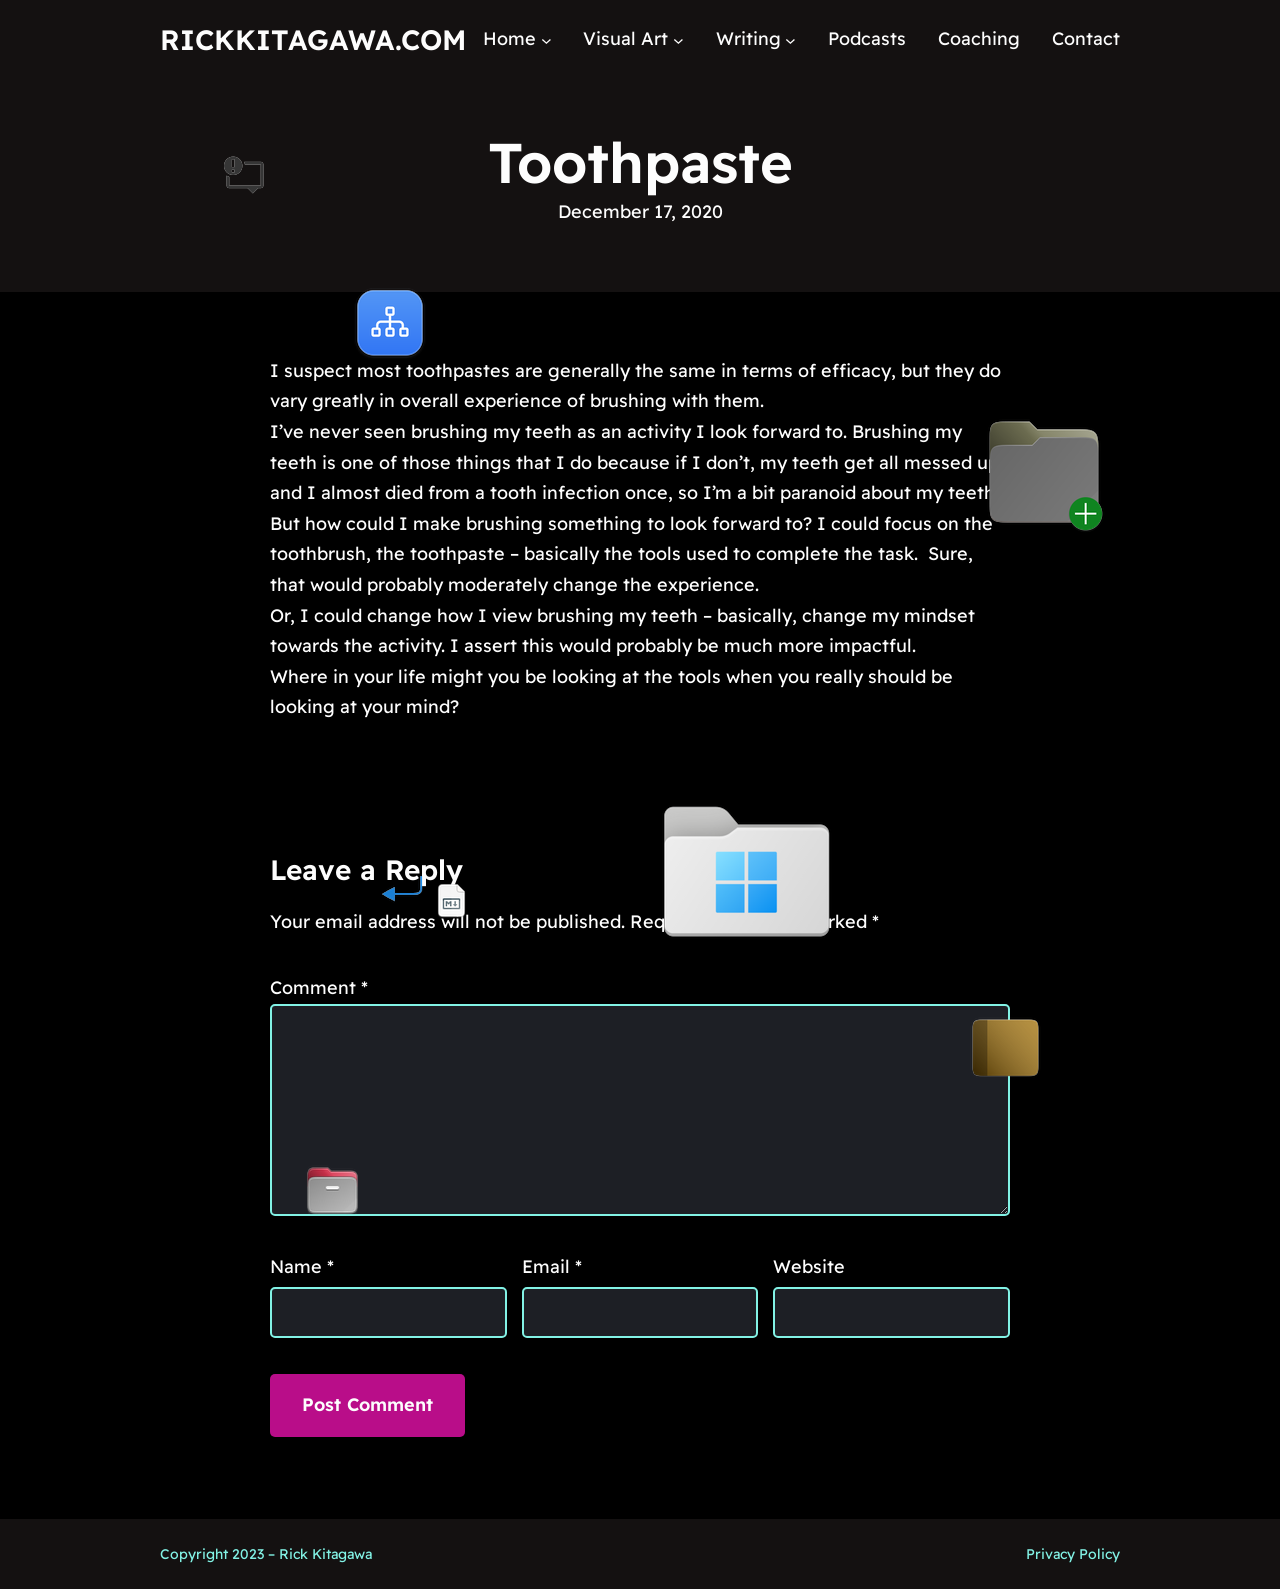 This screenshot has width=1280, height=1589. I want to click on reply to an email message, so click(401, 885).